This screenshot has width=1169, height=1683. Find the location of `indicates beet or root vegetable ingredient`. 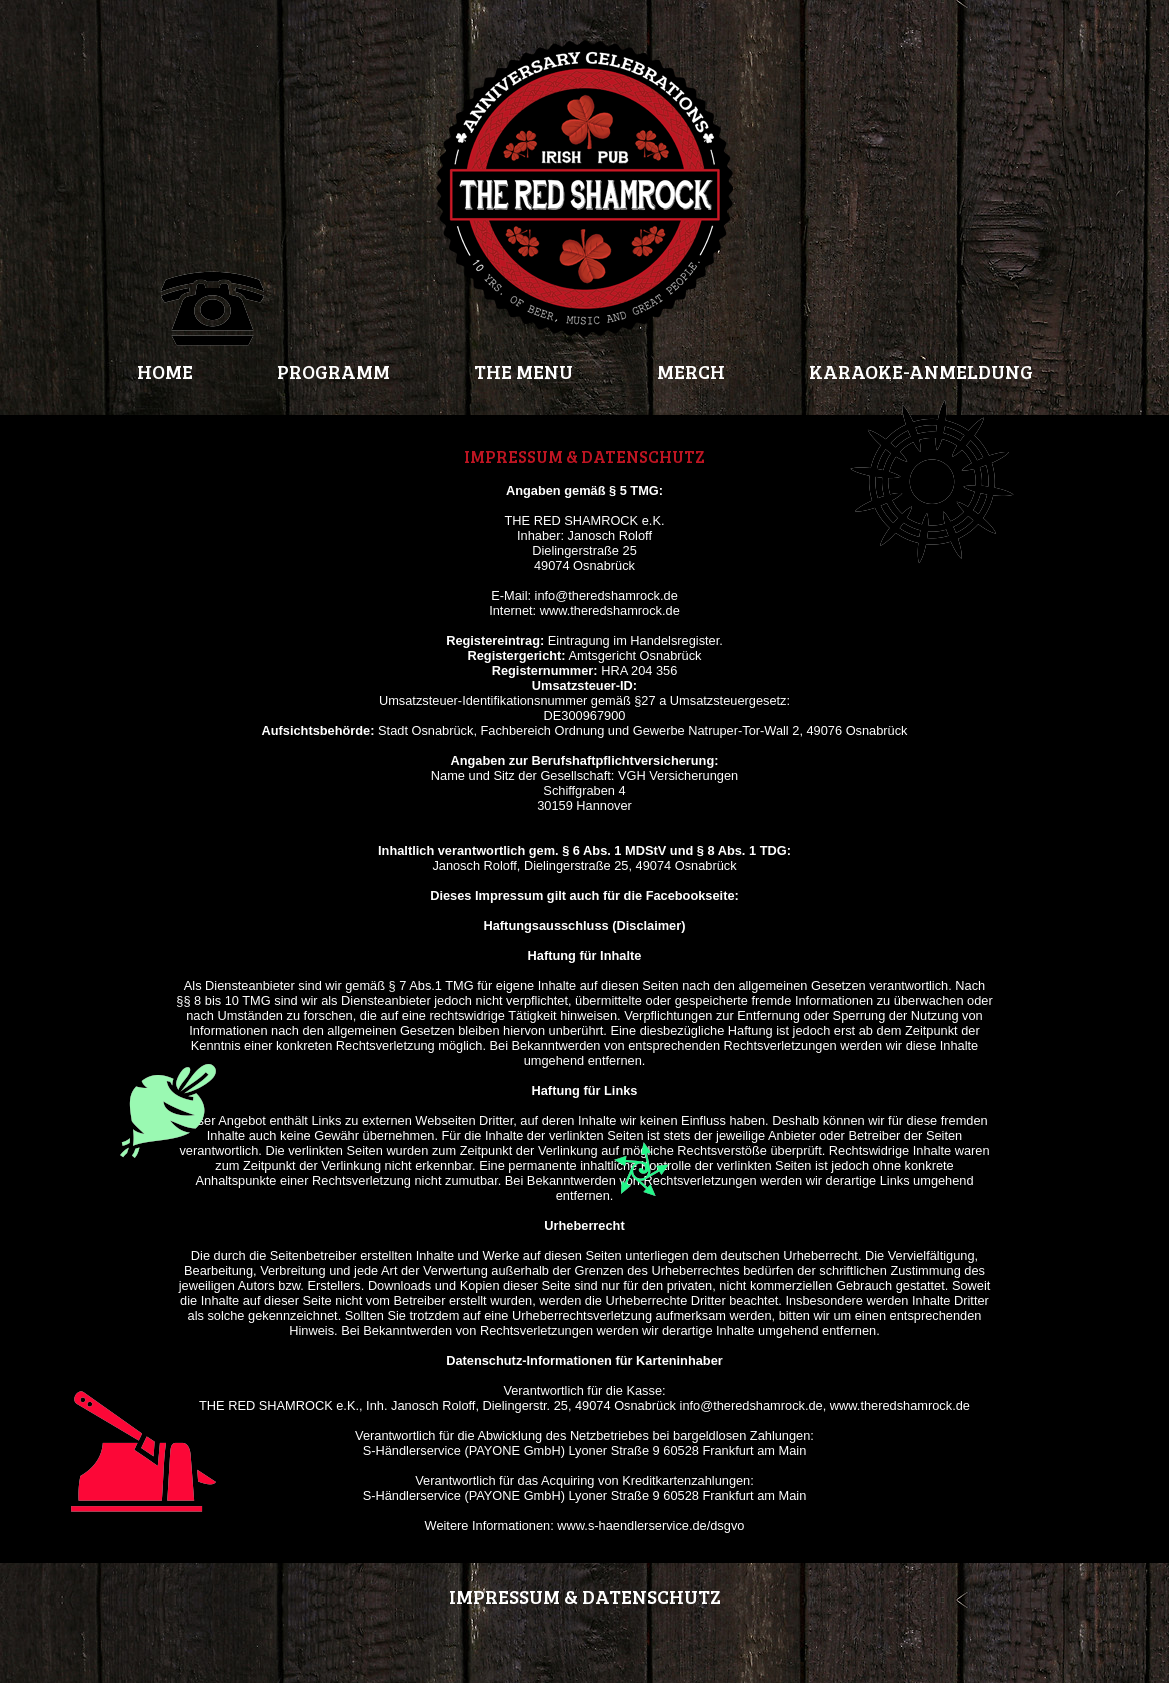

indicates beet or root vegetable ingredient is located at coordinates (168, 1111).